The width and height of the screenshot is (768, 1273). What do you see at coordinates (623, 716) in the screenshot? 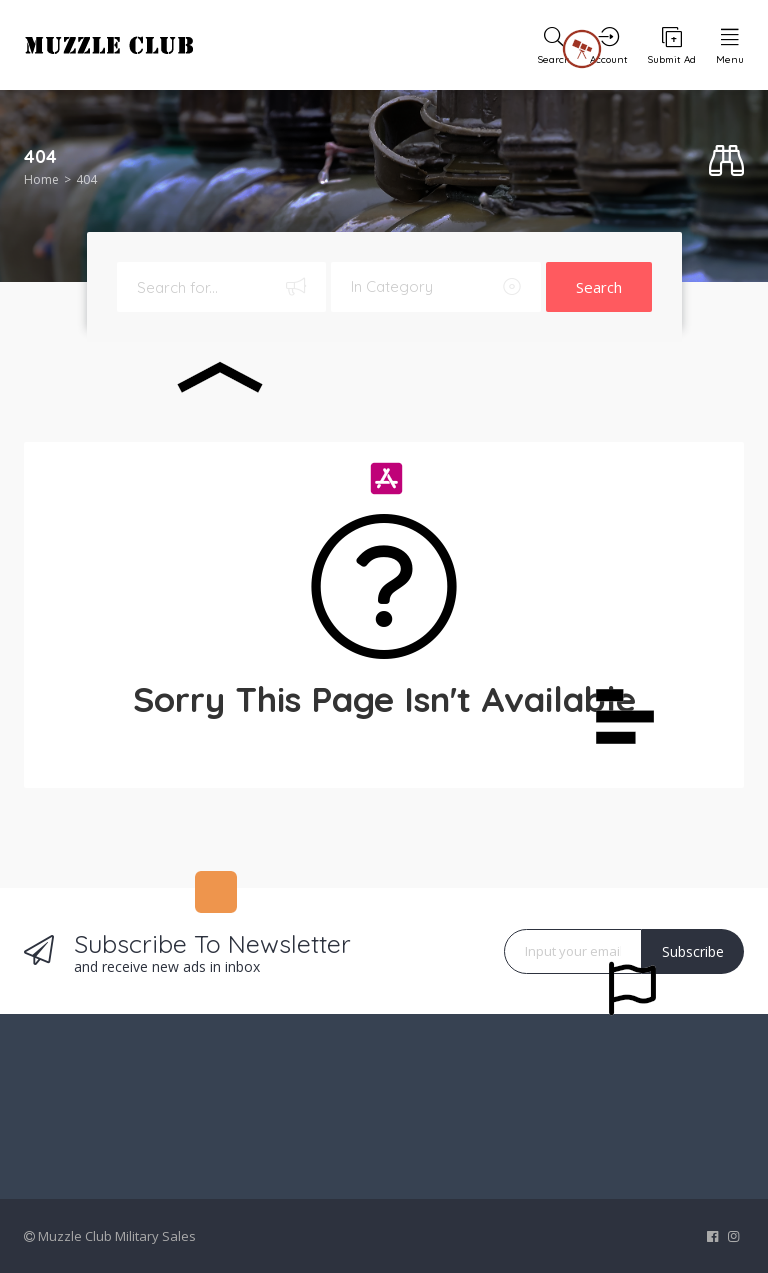
I see `view horizontal bar chart data` at bounding box center [623, 716].